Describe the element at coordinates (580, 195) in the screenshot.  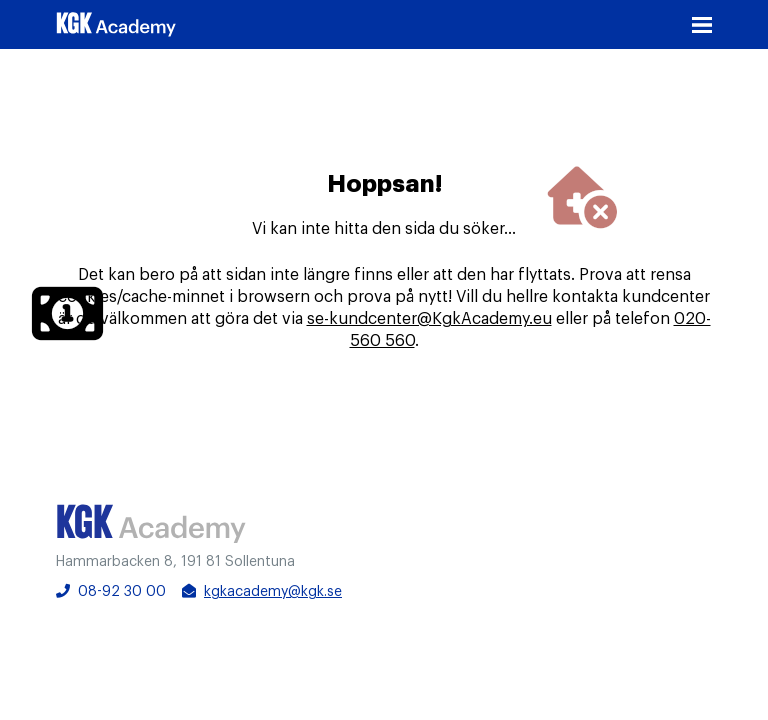
I see `medical facility or clinic unavailable` at that location.